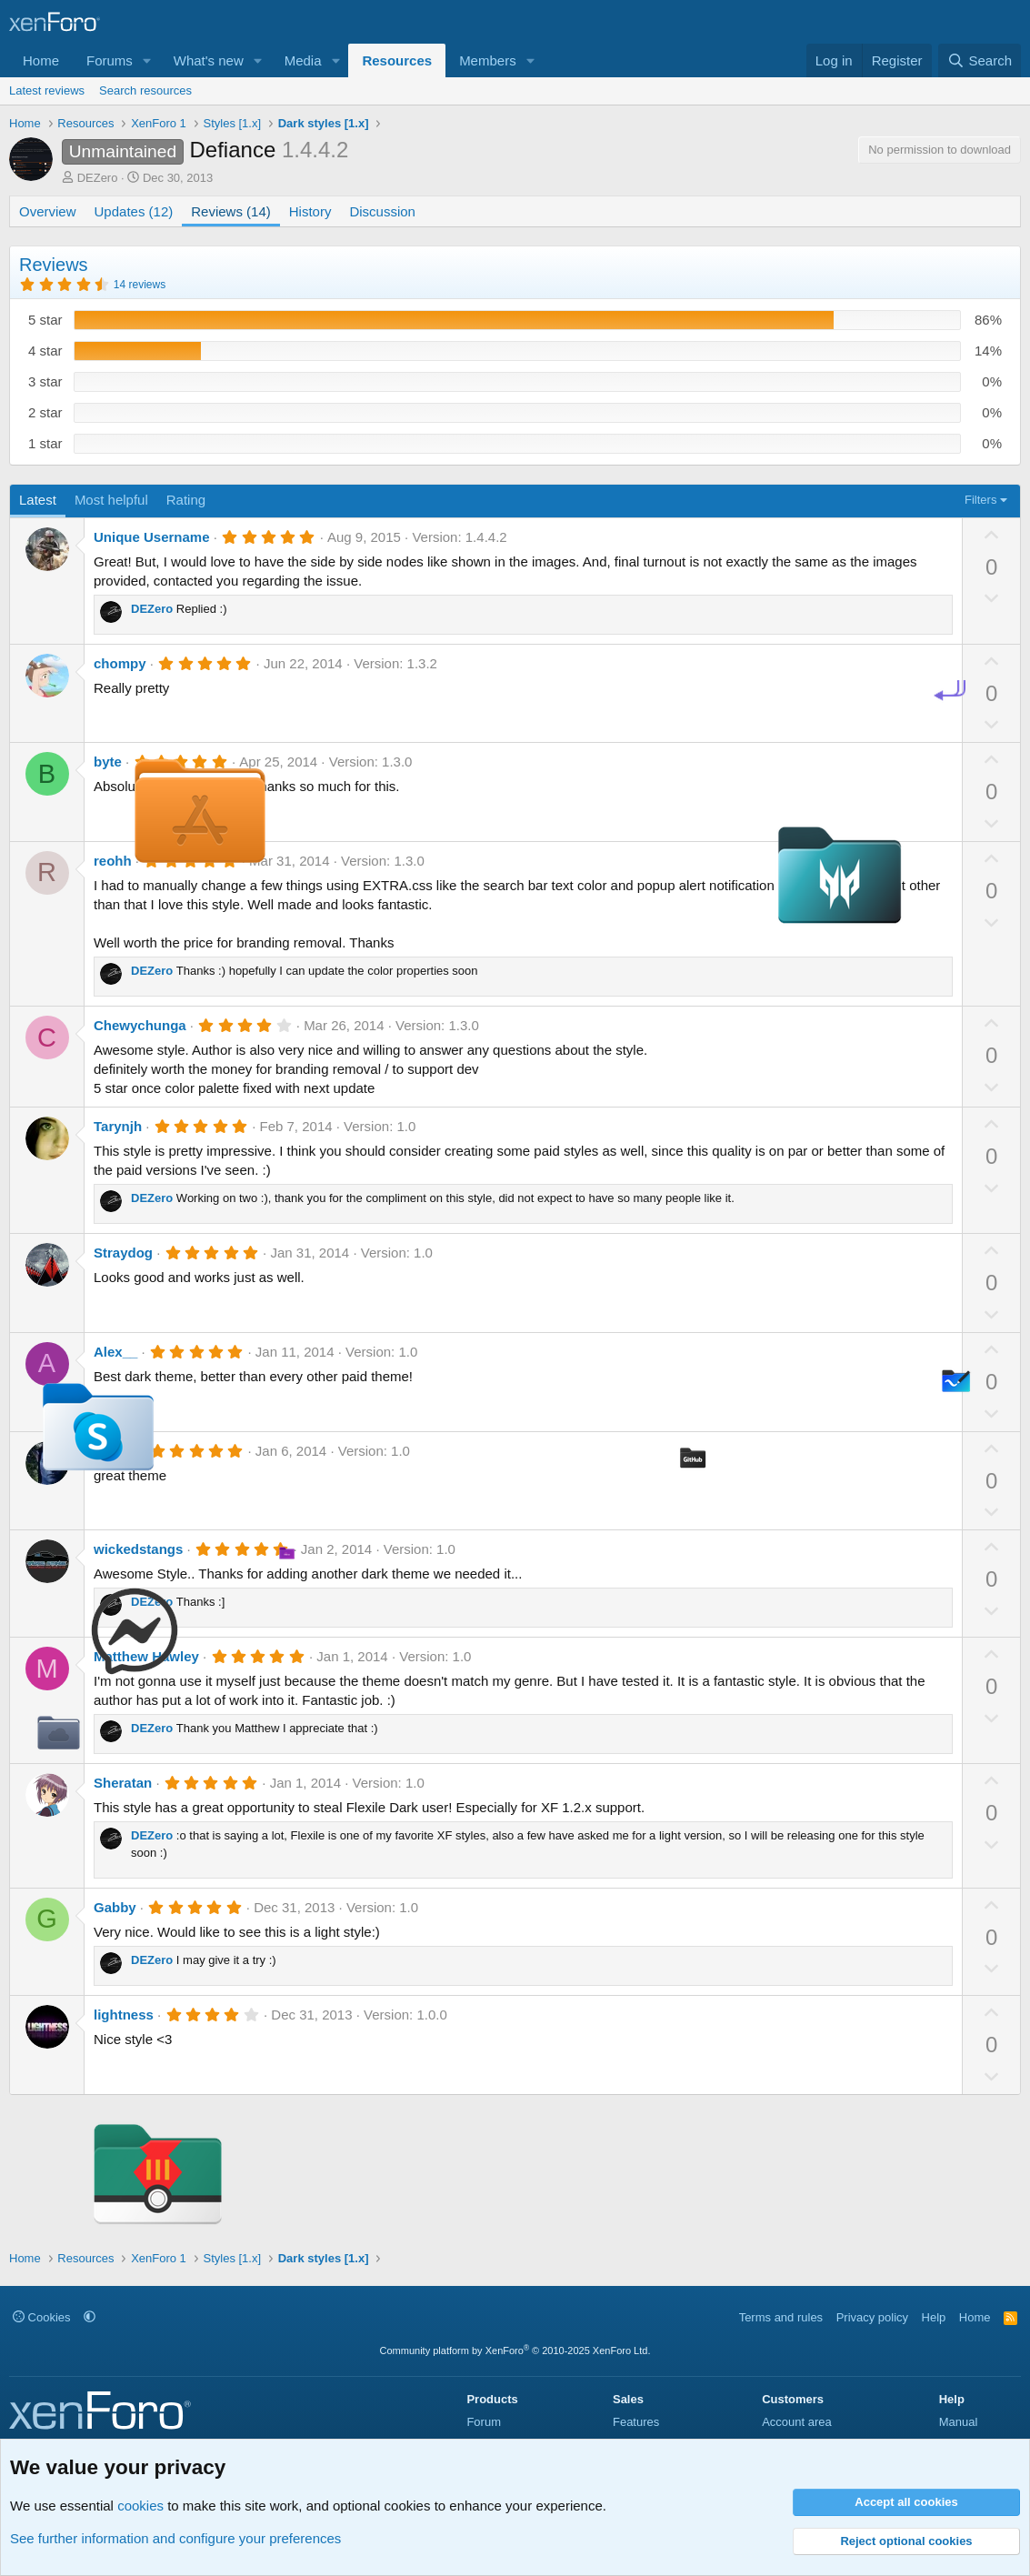 Image resolution: width=1030 pixels, height=2576 pixels. I want to click on open folder containing Skype files, so click(97, 1429).